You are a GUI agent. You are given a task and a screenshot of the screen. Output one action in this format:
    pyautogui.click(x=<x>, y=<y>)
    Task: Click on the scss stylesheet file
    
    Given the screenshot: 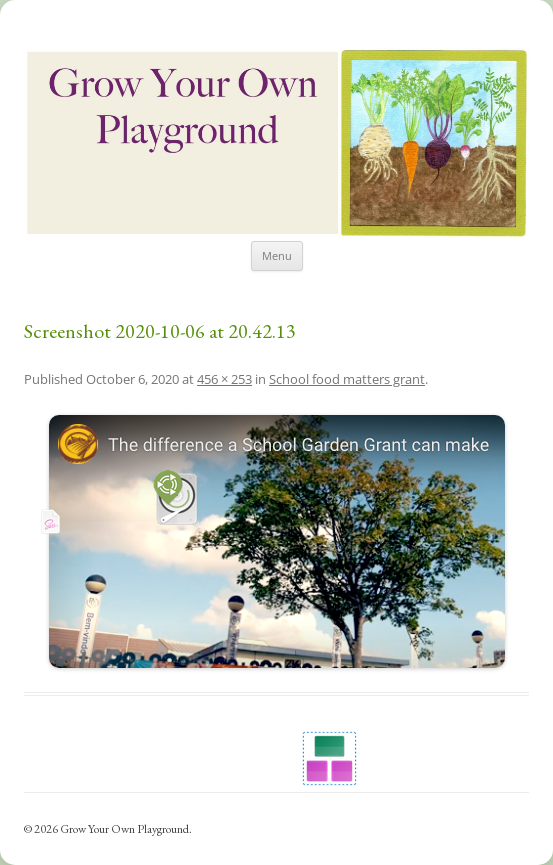 What is the action you would take?
    pyautogui.click(x=50, y=521)
    